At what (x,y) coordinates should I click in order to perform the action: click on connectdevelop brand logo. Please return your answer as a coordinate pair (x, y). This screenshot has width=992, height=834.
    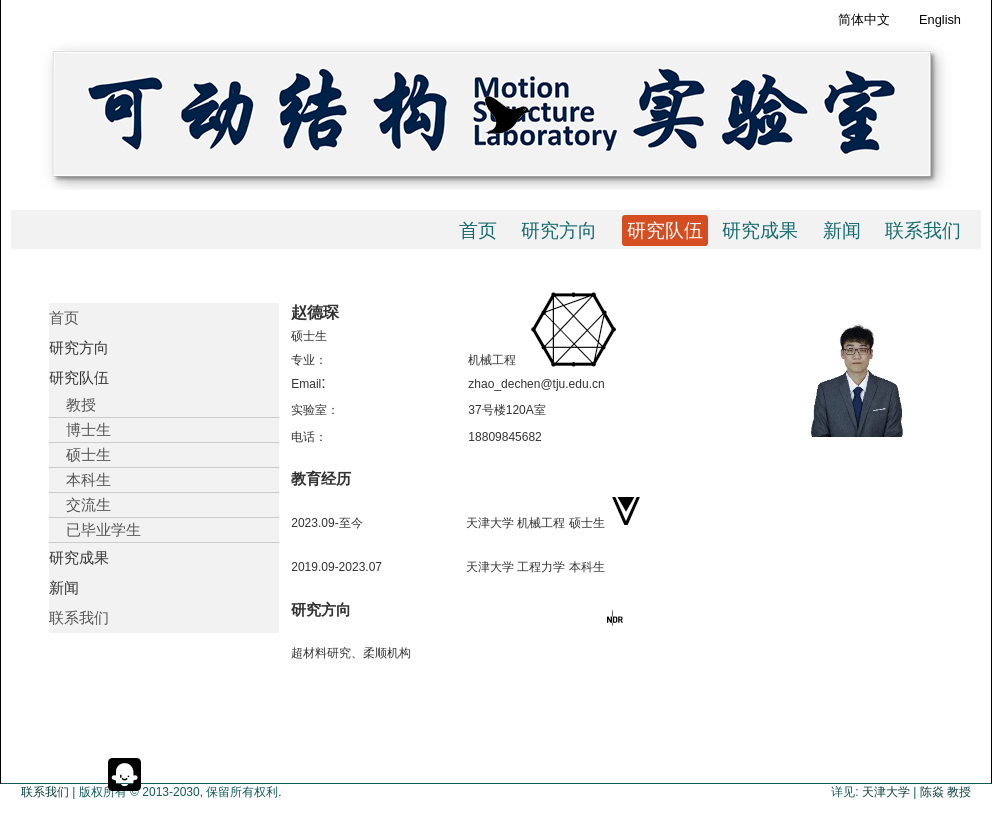
    Looking at the image, I should click on (573, 329).